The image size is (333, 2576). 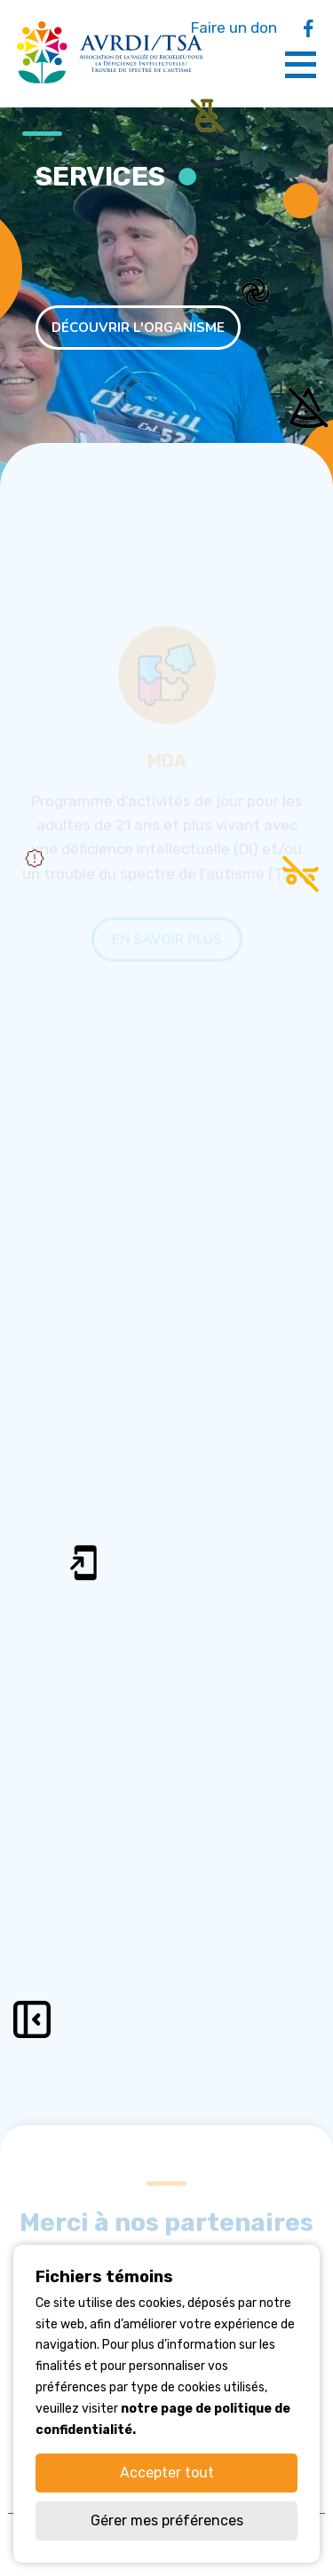 I want to click on collapse the left sidebar, so click(x=32, y=2019).